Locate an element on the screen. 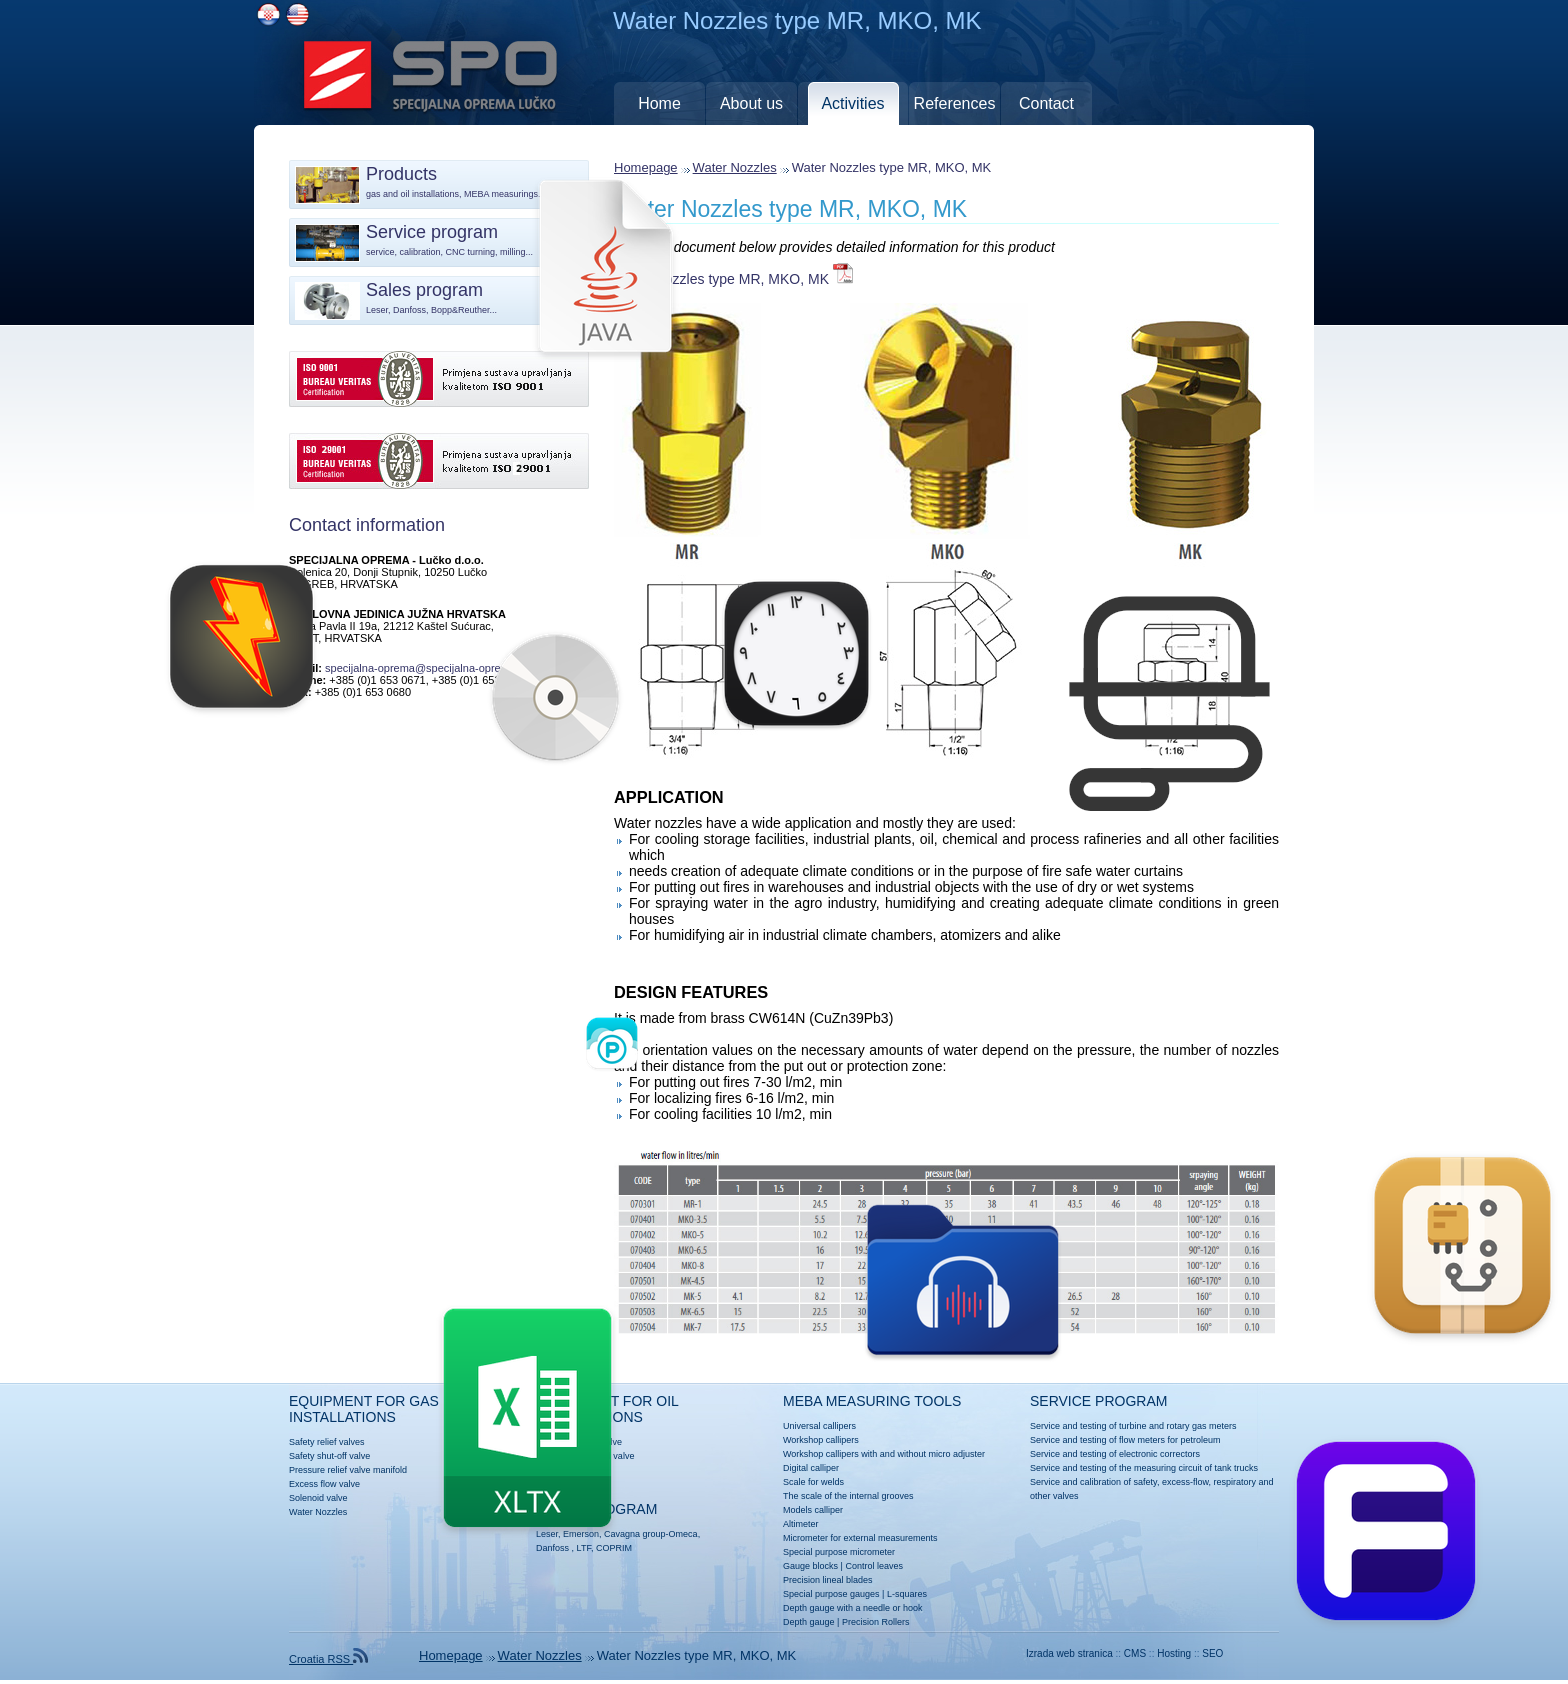 This screenshot has width=1568, height=1684. open pCloud cloud storage app is located at coordinates (612, 1043).